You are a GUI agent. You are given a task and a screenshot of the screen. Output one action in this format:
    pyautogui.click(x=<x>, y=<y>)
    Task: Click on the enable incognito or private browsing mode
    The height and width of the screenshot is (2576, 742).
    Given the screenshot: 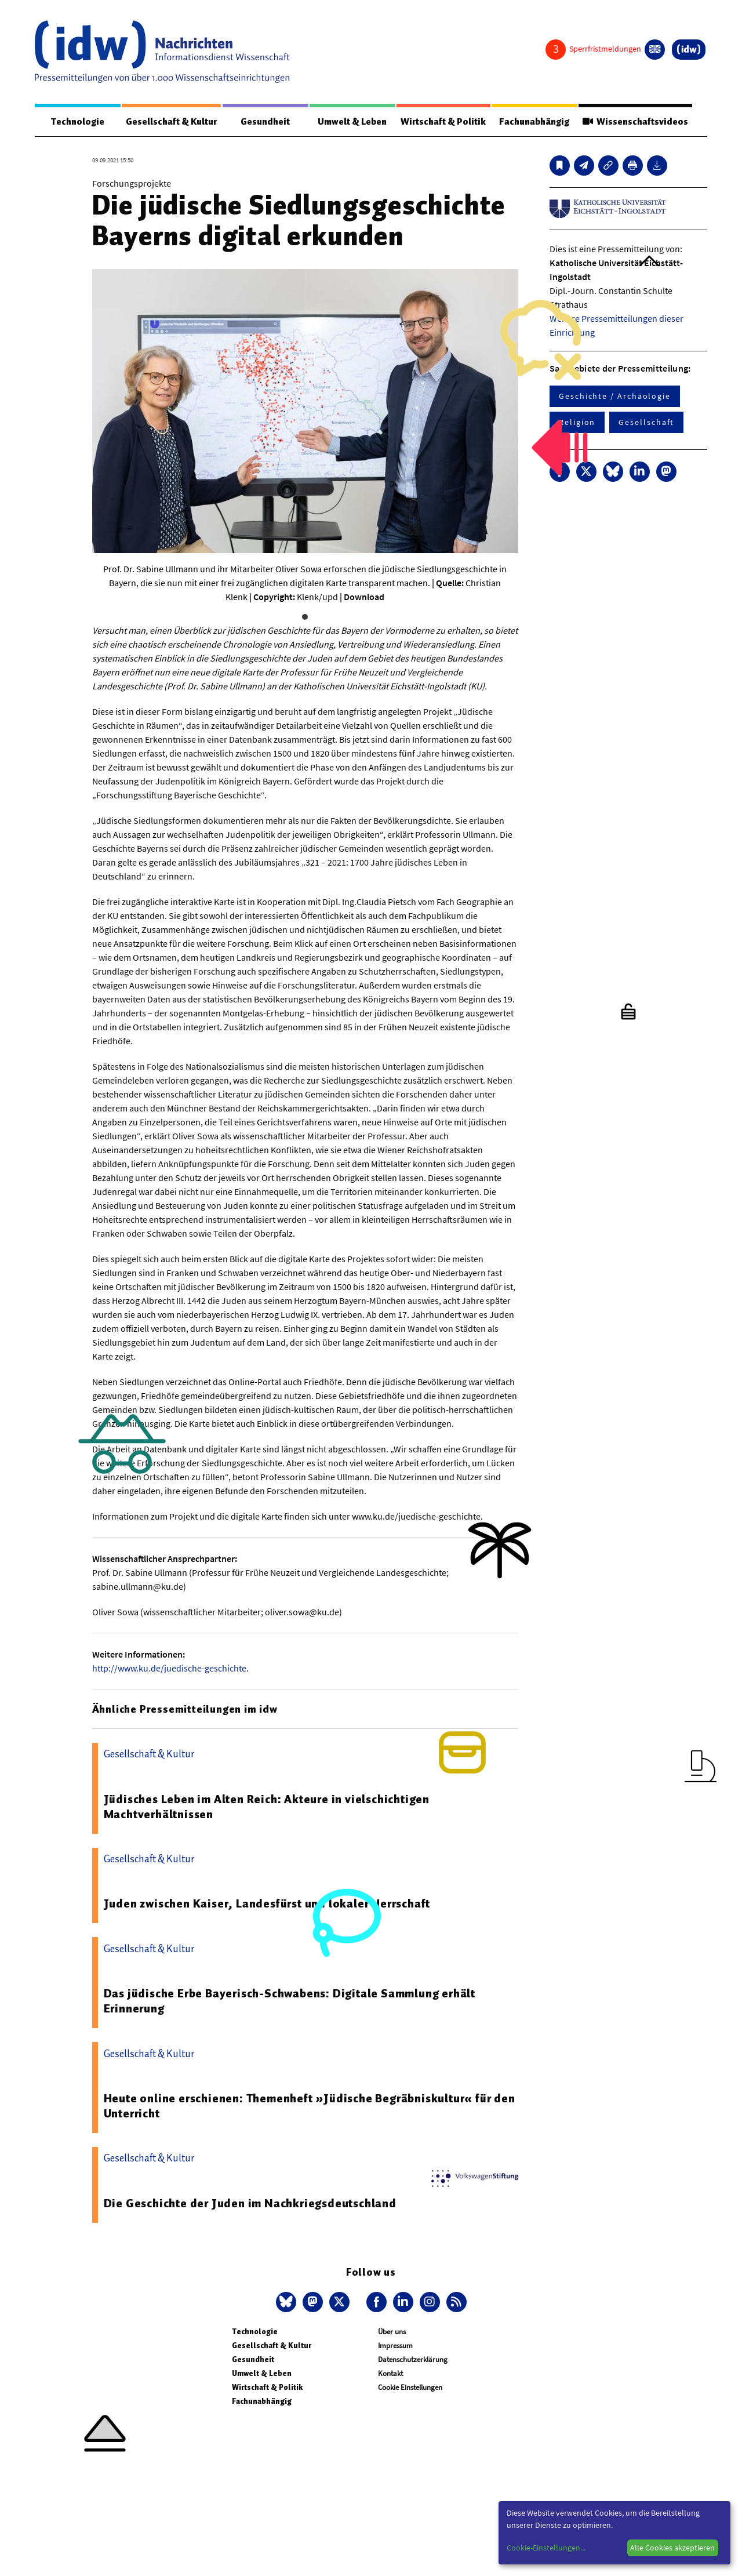 What is the action you would take?
    pyautogui.click(x=122, y=1444)
    